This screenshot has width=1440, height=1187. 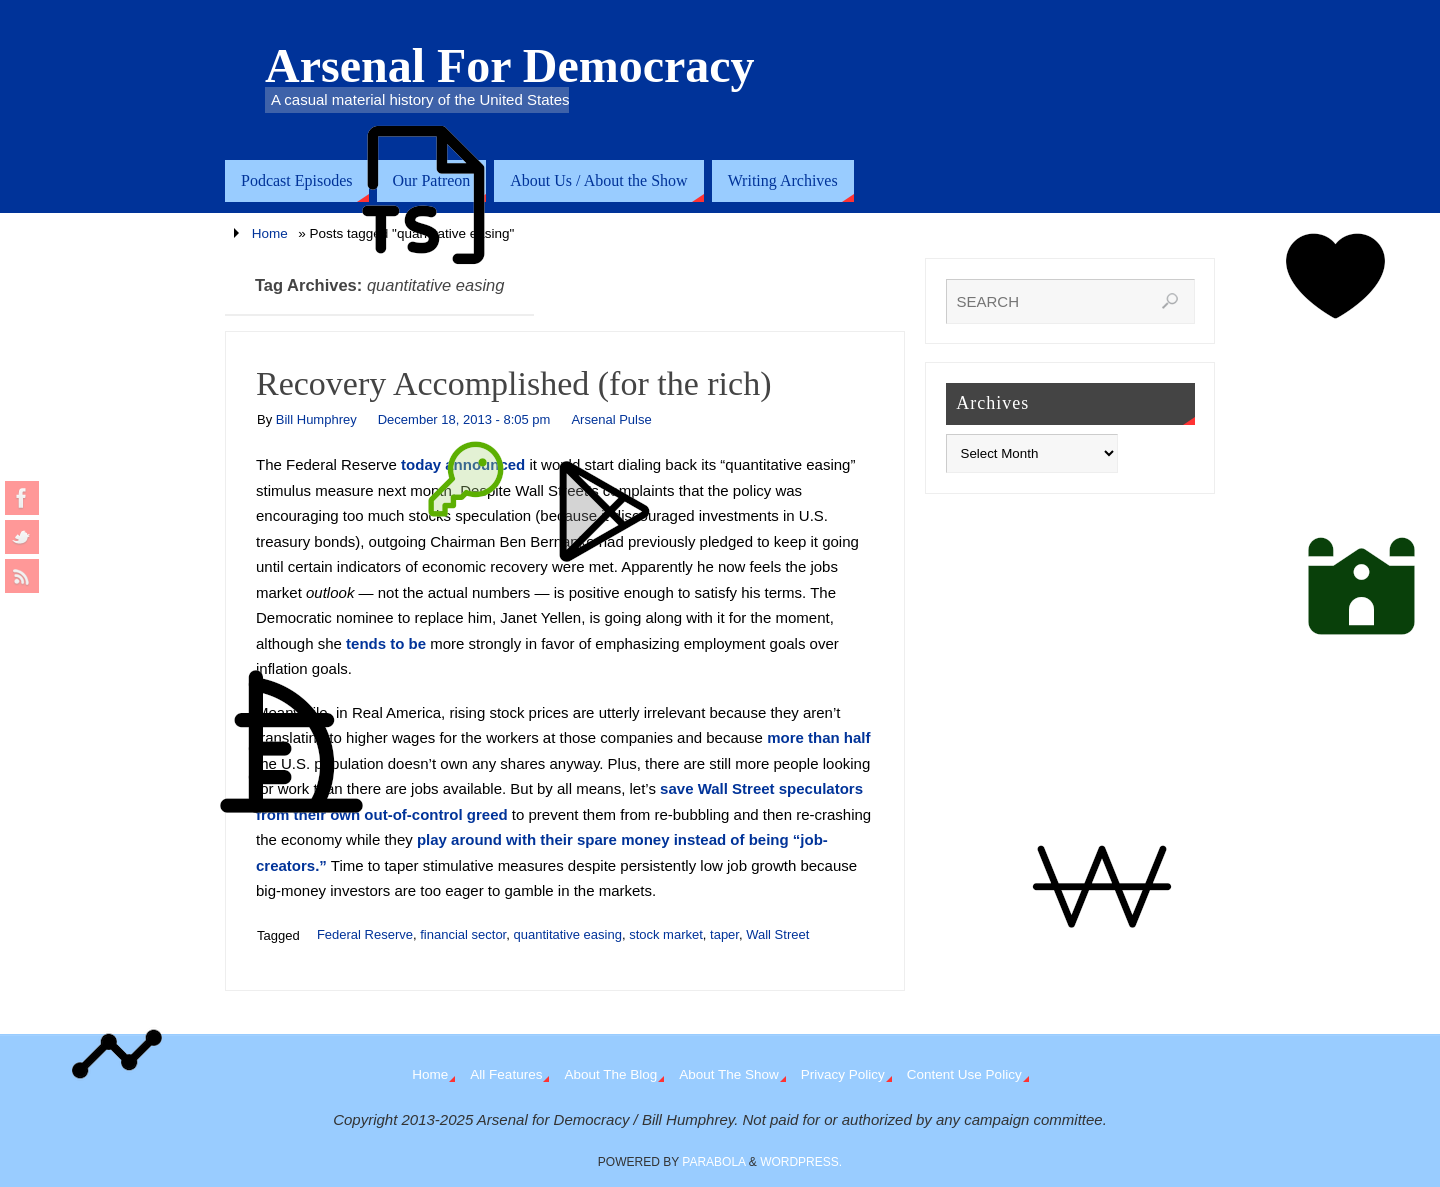 I want to click on add to favorites, so click(x=1335, y=272).